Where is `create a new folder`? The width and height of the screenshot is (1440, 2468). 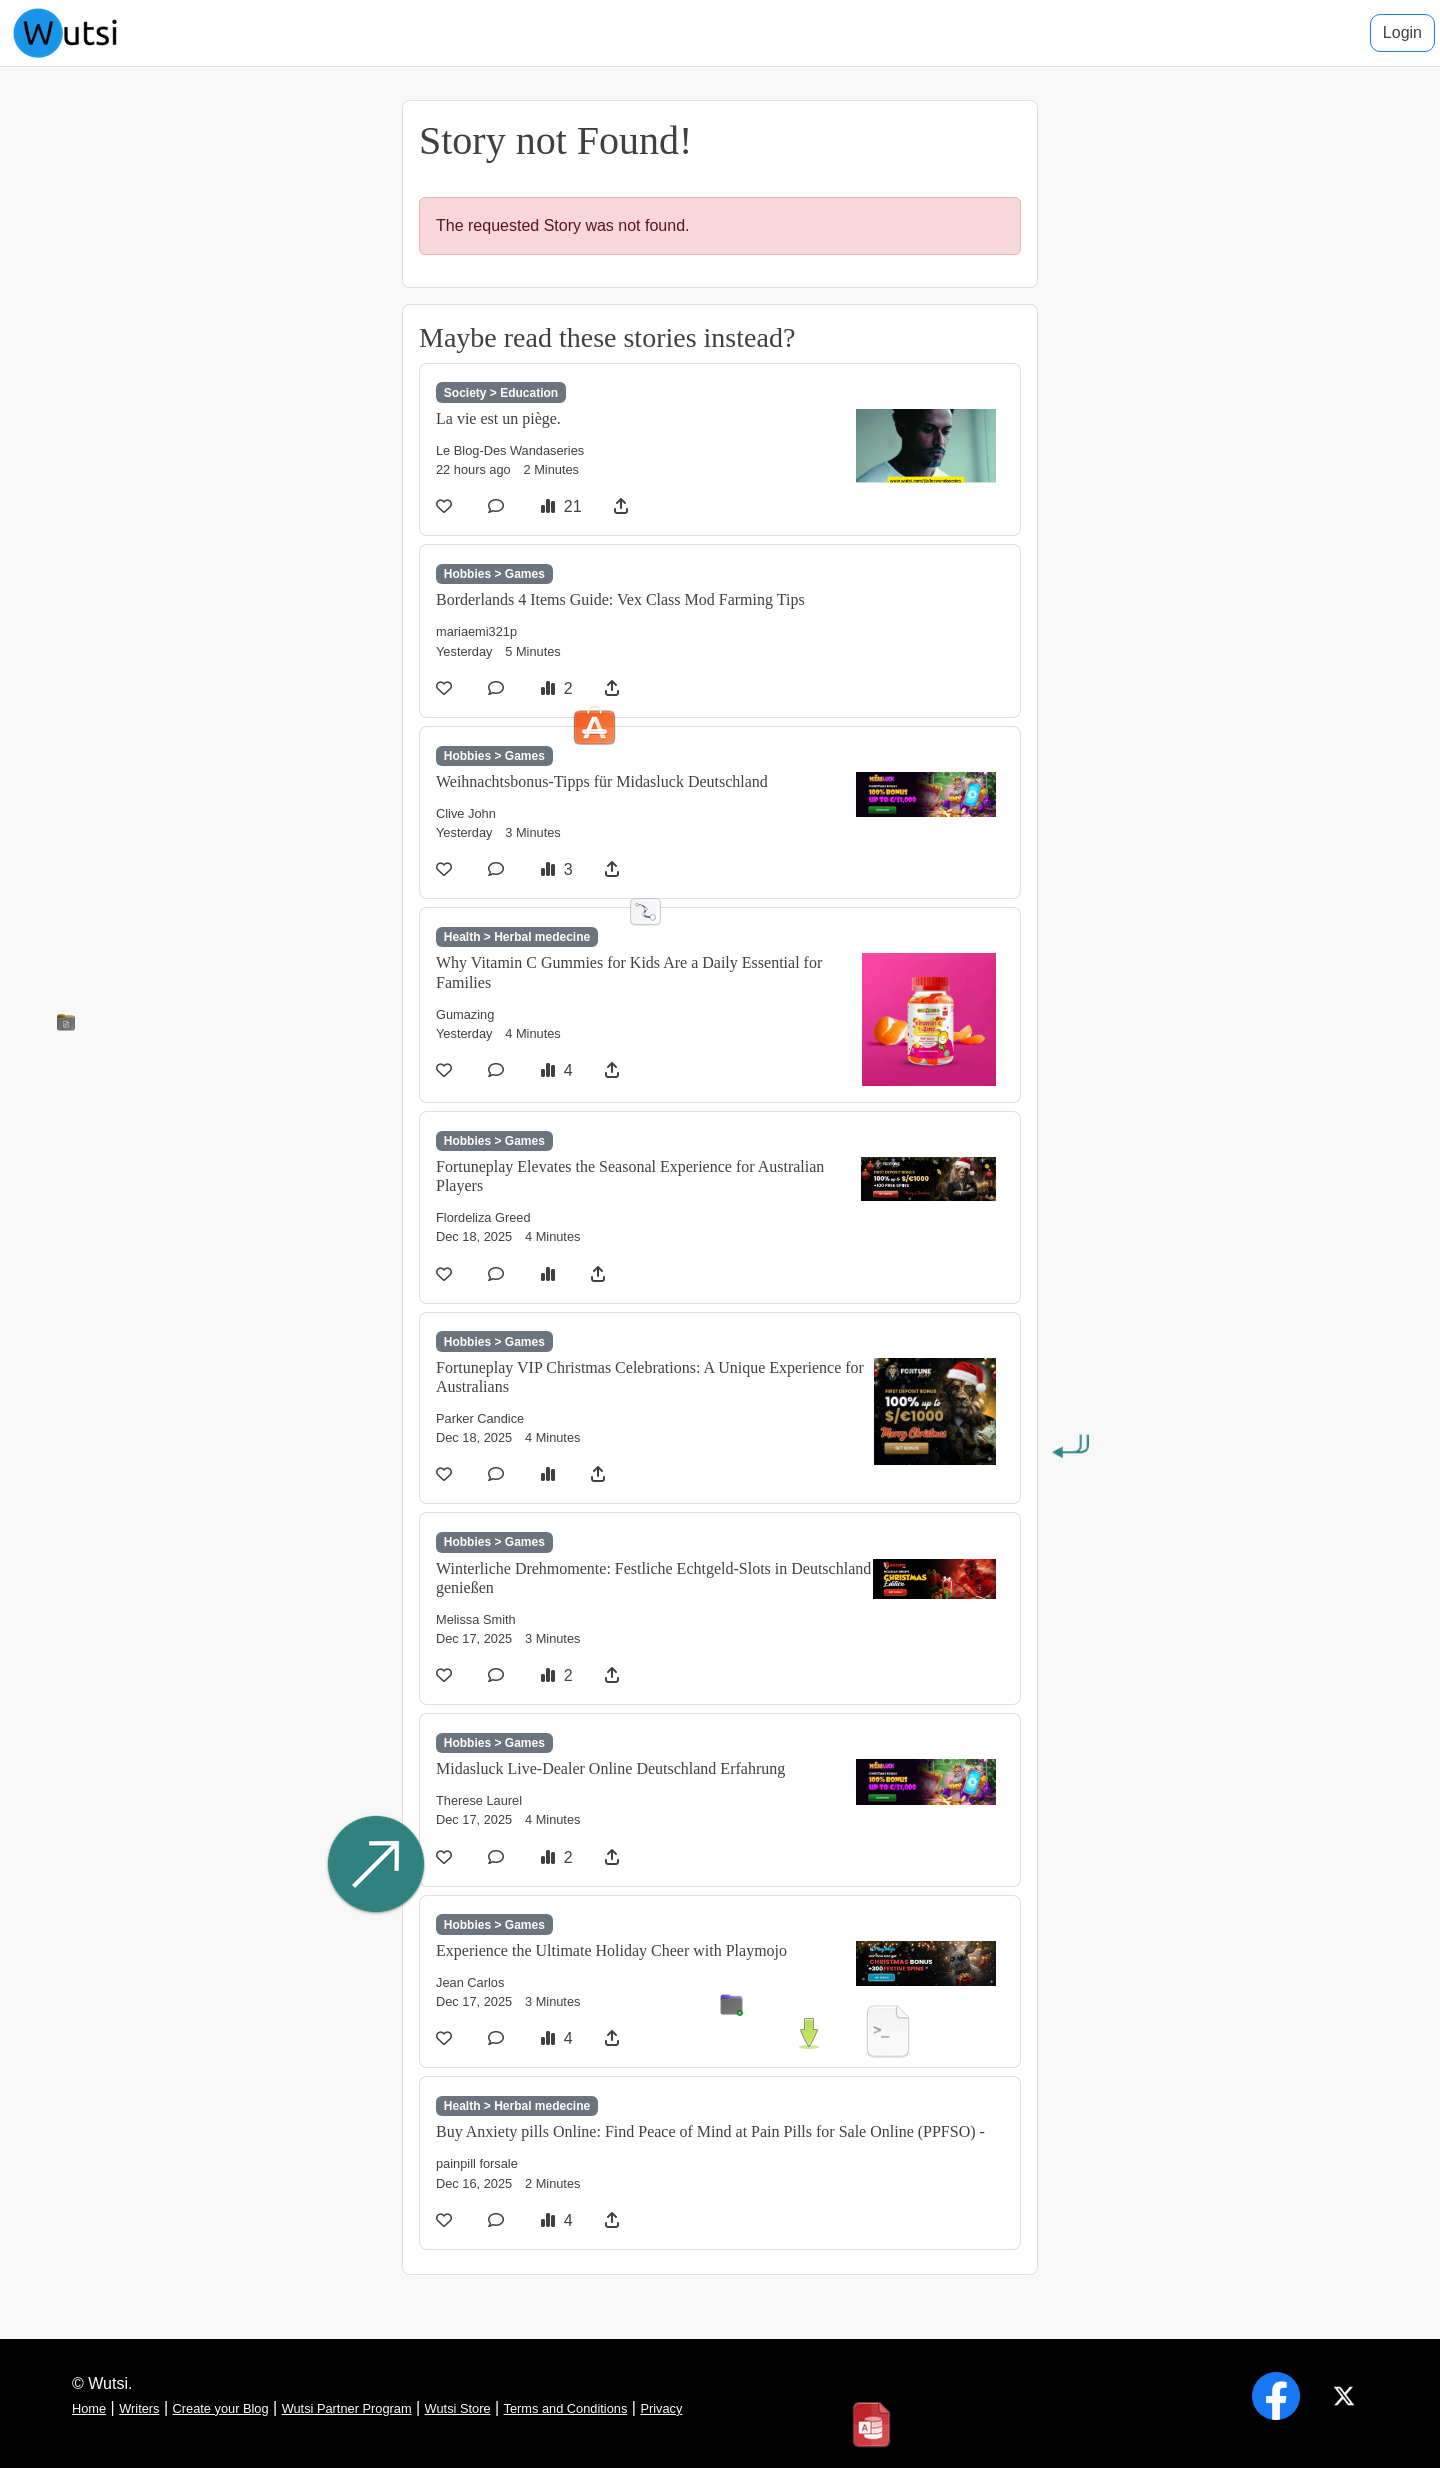
create a new folder is located at coordinates (731, 2004).